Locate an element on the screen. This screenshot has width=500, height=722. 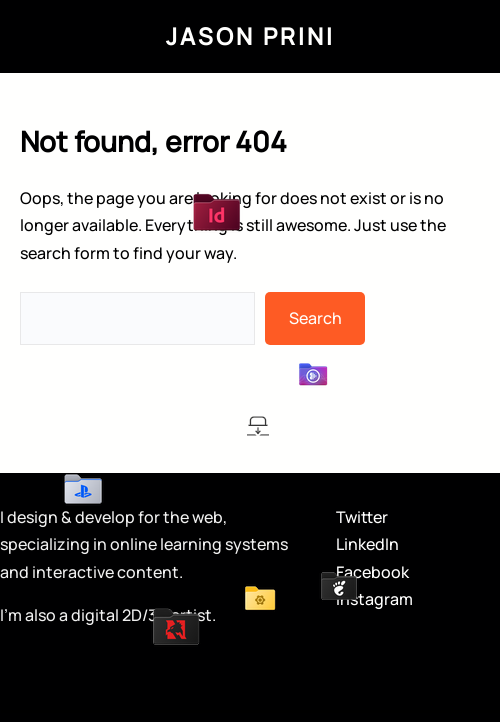
open folder containing Anghami music files is located at coordinates (313, 375).